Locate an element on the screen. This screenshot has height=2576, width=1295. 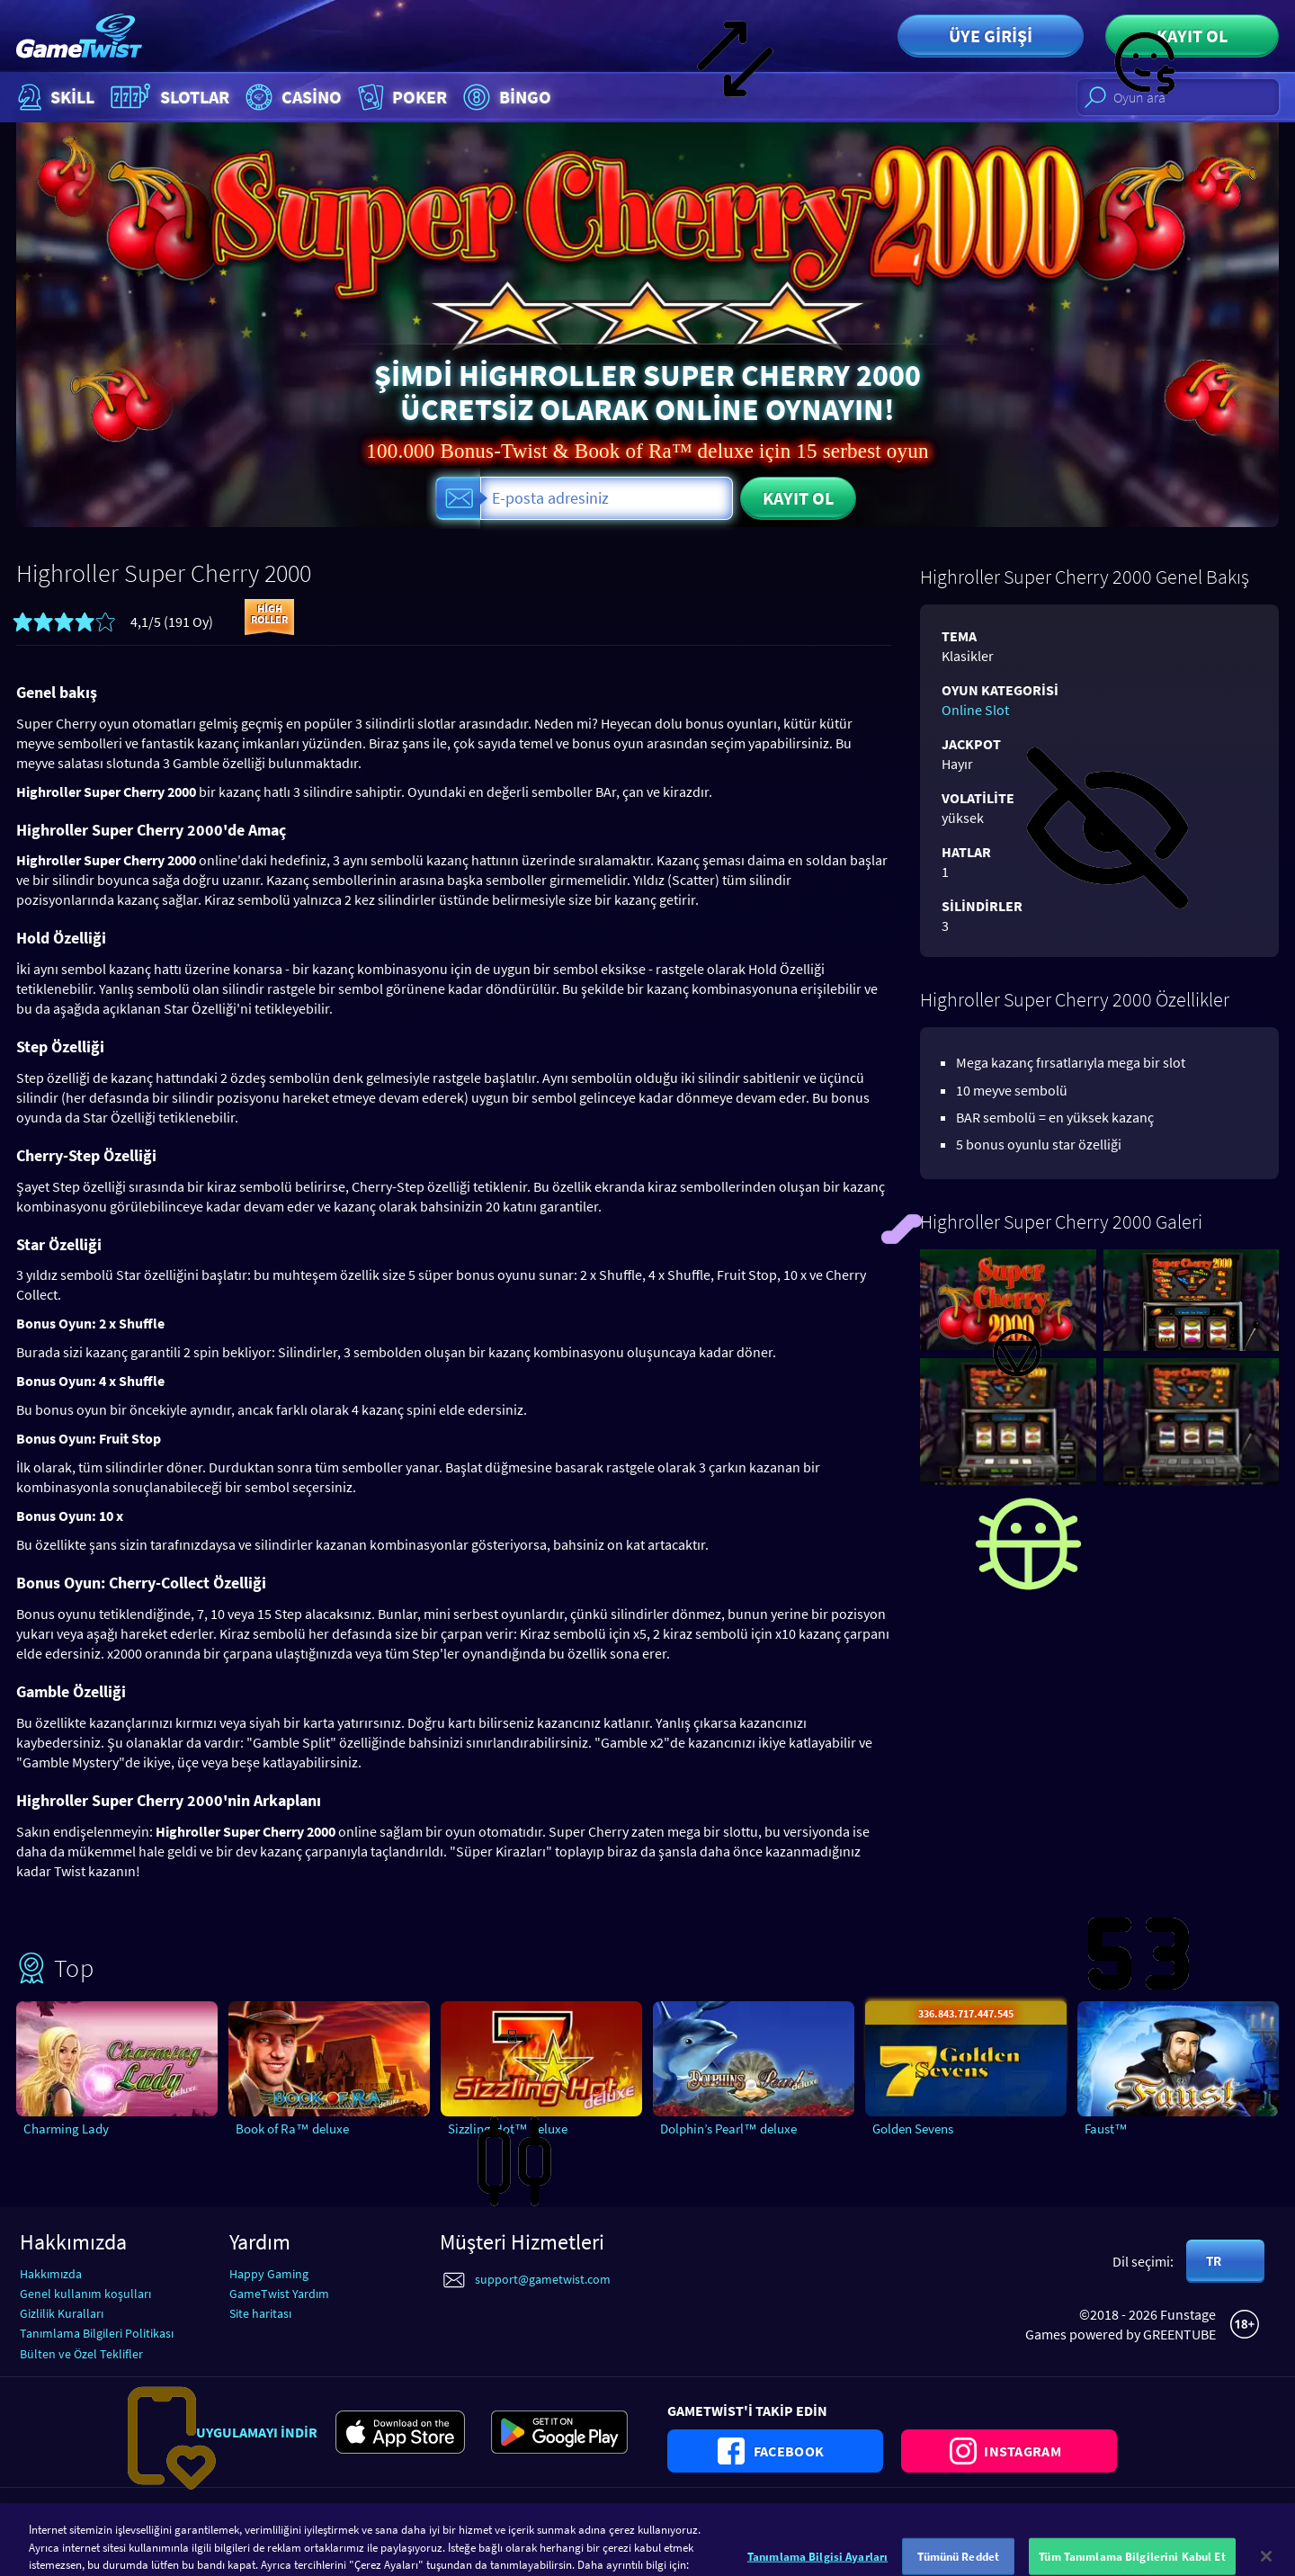
report a bug or issue is located at coordinates (1028, 1543).